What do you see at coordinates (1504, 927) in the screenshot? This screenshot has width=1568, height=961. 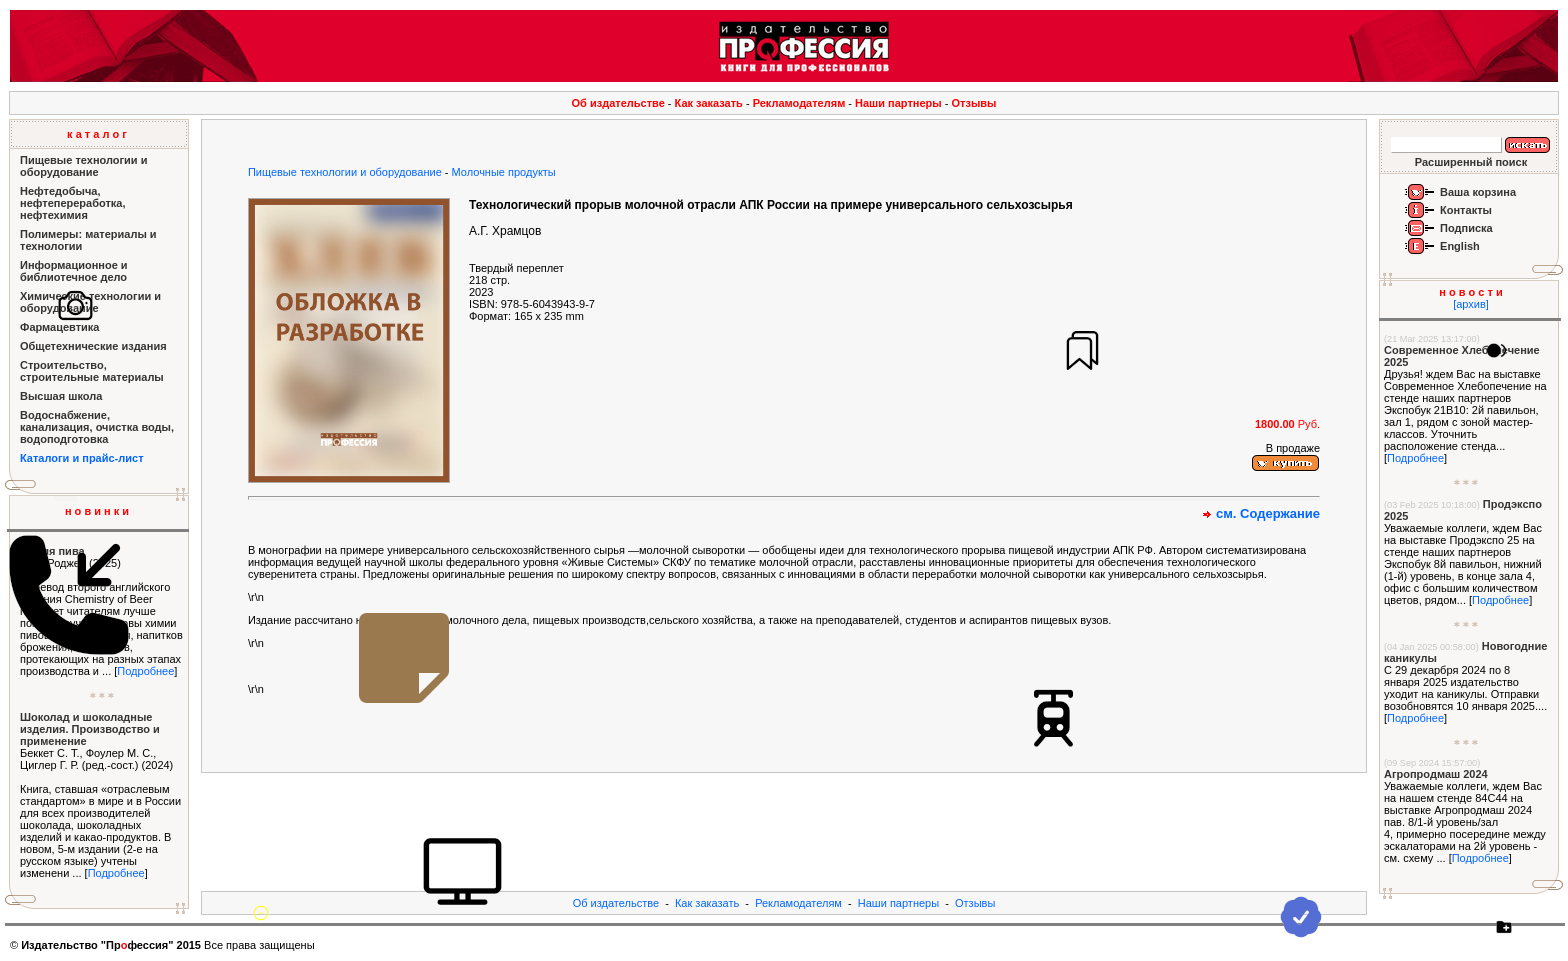 I see `create a new folder` at bounding box center [1504, 927].